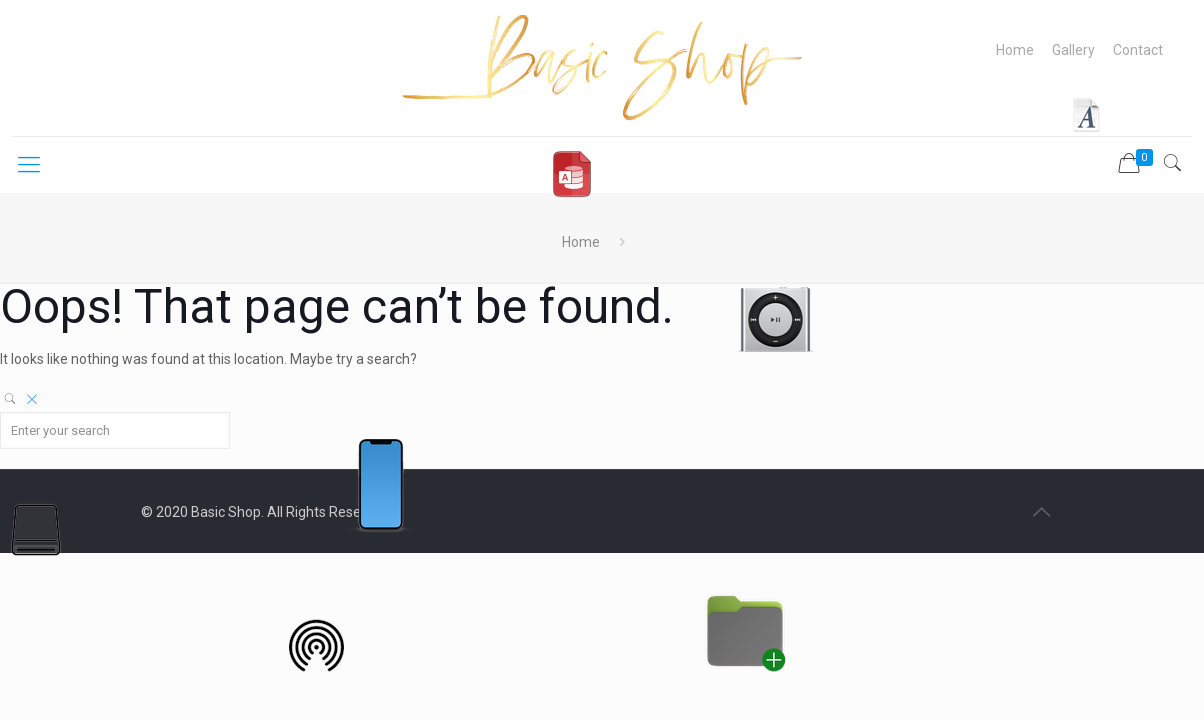 The image size is (1204, 720). Describe the element at coordinates (316, 645) in the screenshot. I see `access AirDrop file sharing` at that location.